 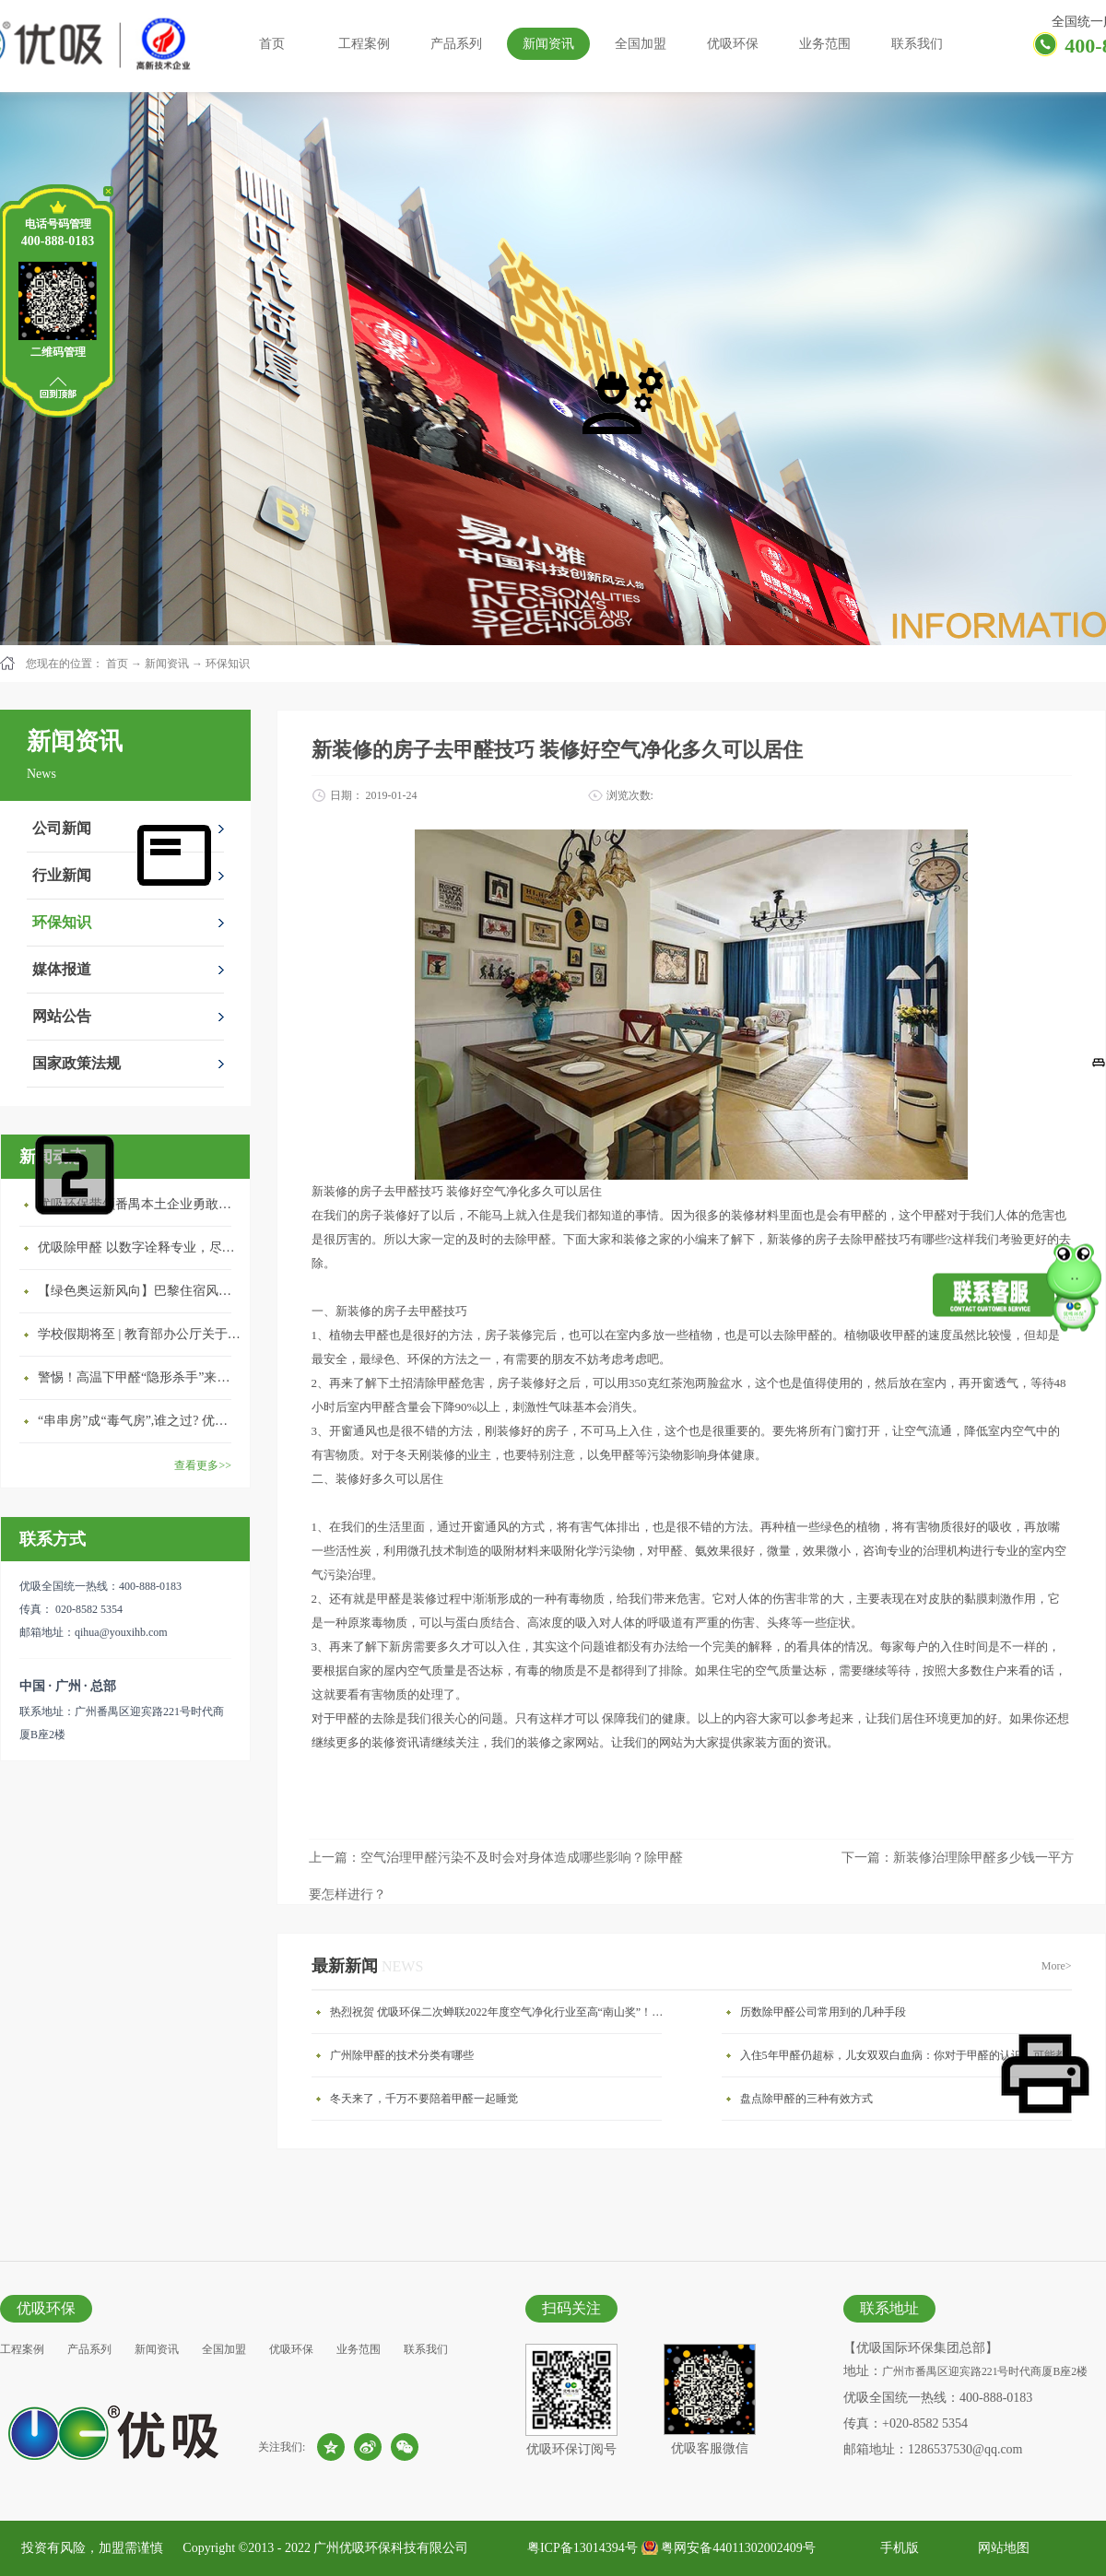 I want to click on access engineering or technical settings, so click(x=623, y=401).